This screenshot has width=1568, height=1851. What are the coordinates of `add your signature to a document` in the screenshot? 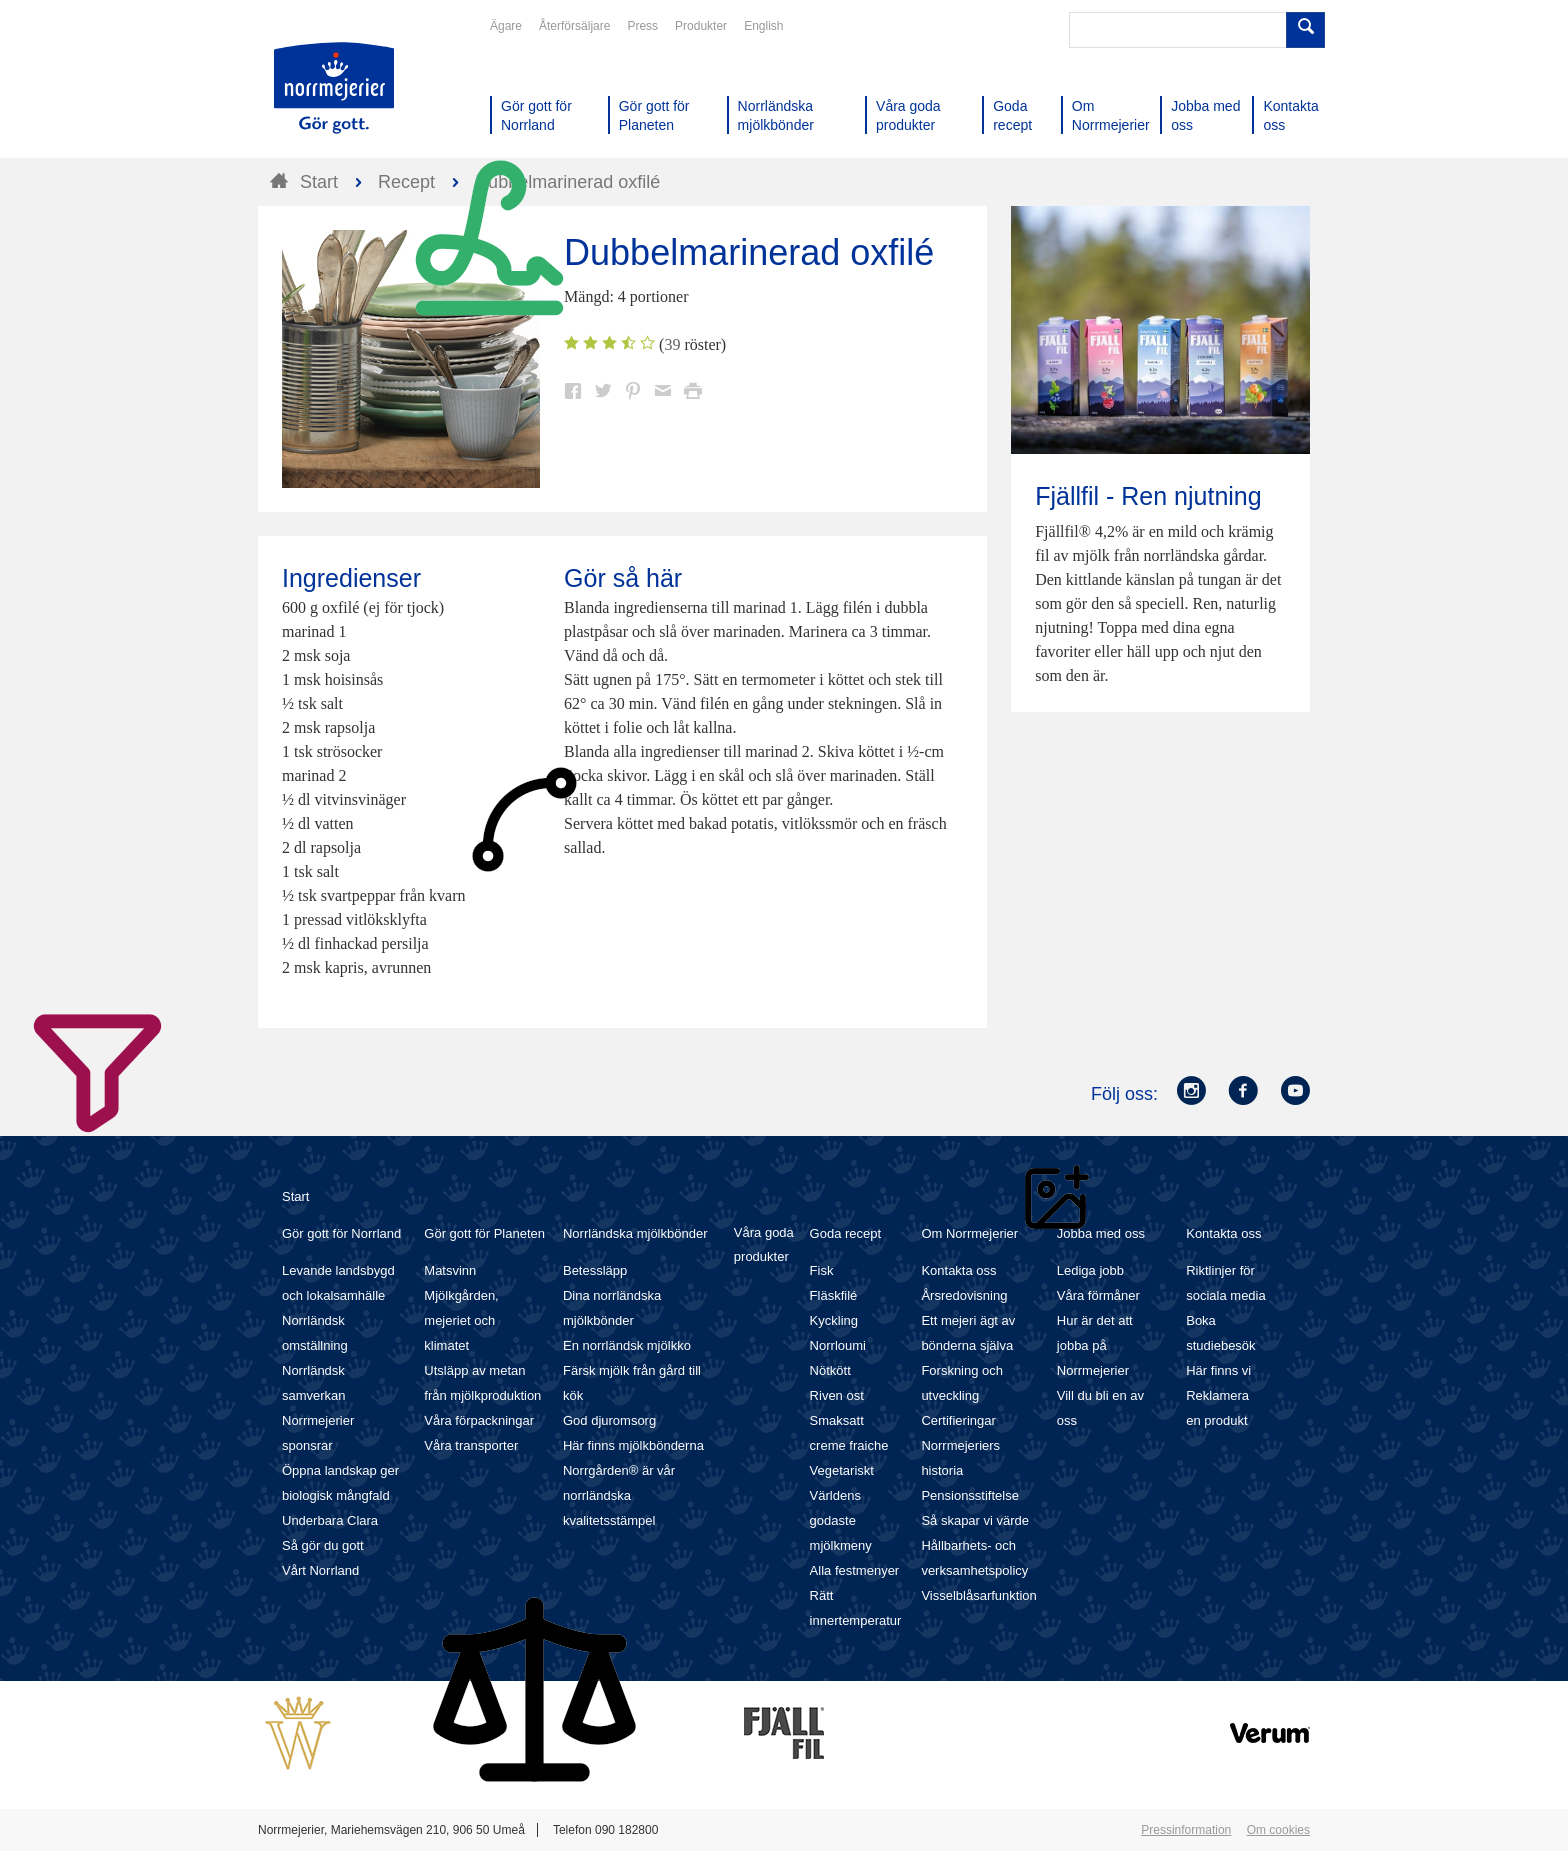 It's located at (489, 241).